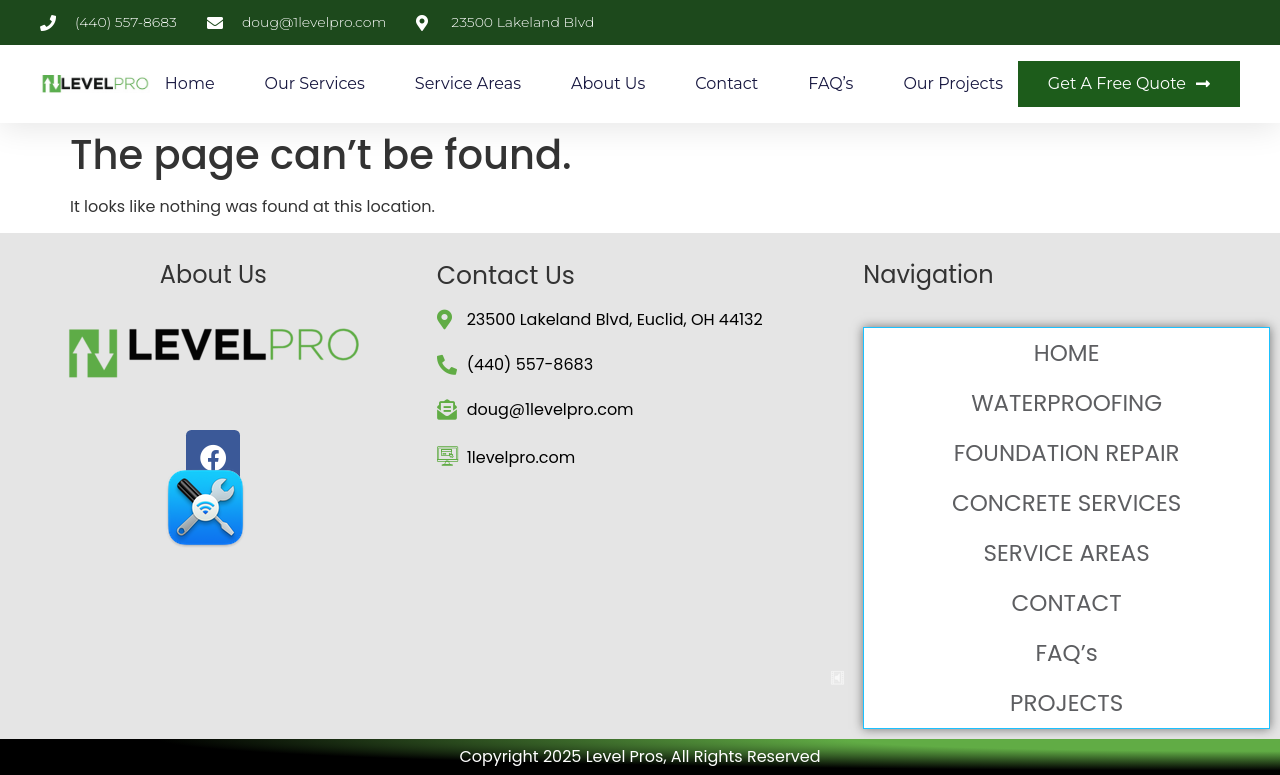 Image resolution: width=1280 pixels, height=775 pixels. What do you see at coordinates (837, 677) in the screenshot?
I see `video clip with audio track in library` at bounding box center [837, 677].